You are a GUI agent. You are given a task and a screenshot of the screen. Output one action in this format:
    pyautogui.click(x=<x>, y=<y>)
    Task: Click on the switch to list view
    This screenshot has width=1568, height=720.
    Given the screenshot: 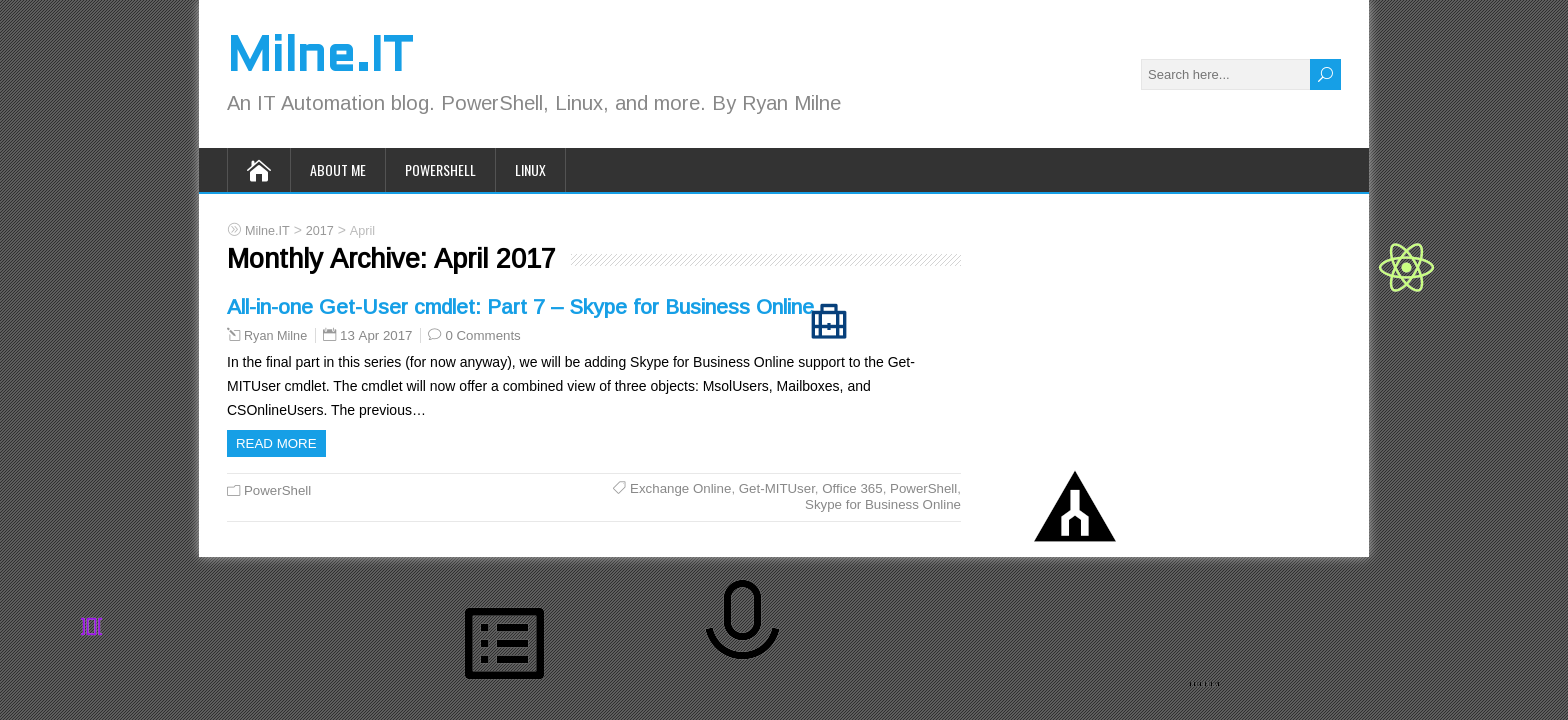 What is the action you would take?
    pyautogui.click(x=504, y=643)
    